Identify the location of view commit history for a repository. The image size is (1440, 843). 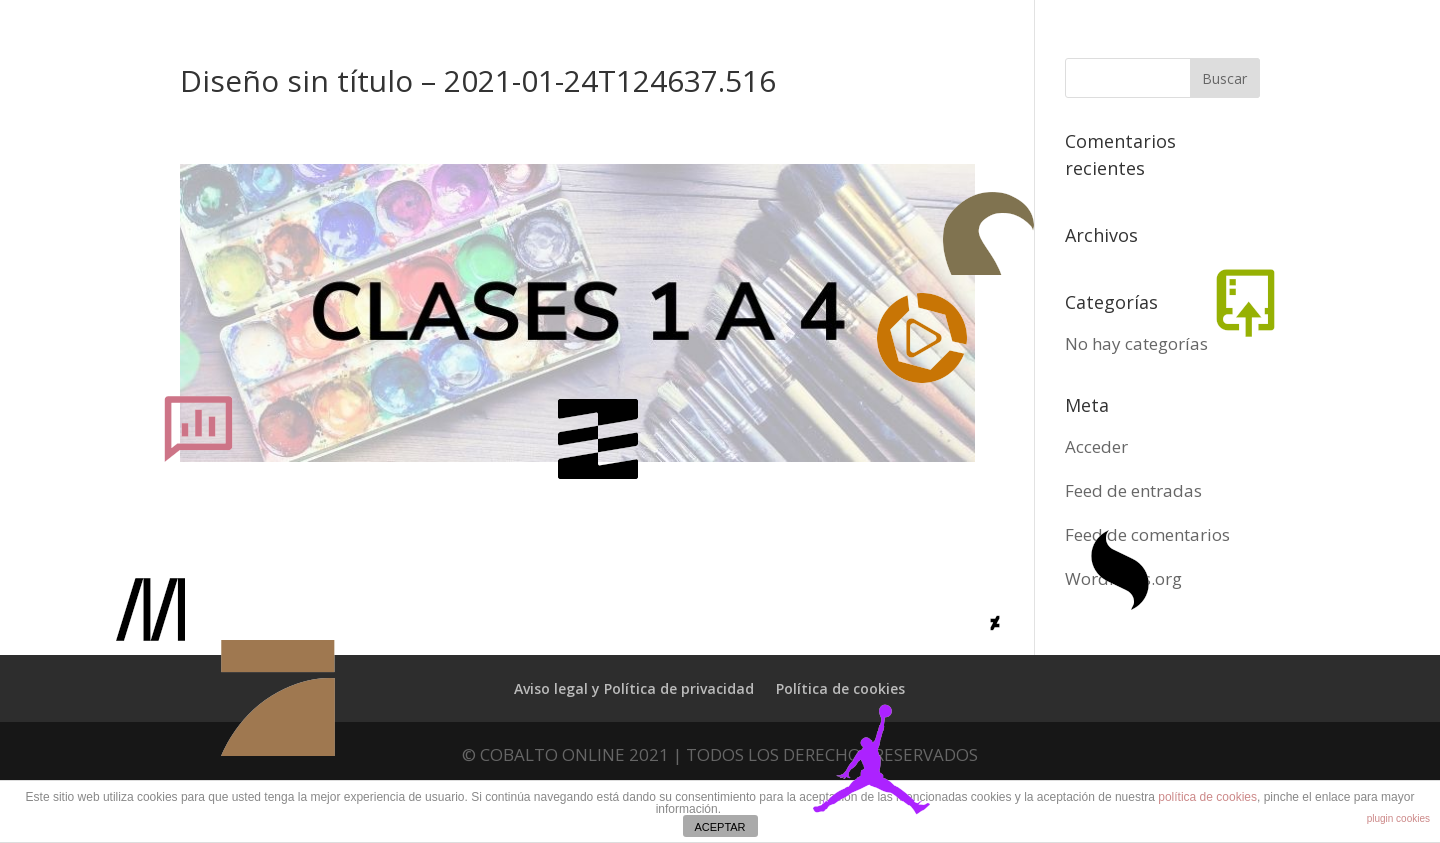
(1245, 301).